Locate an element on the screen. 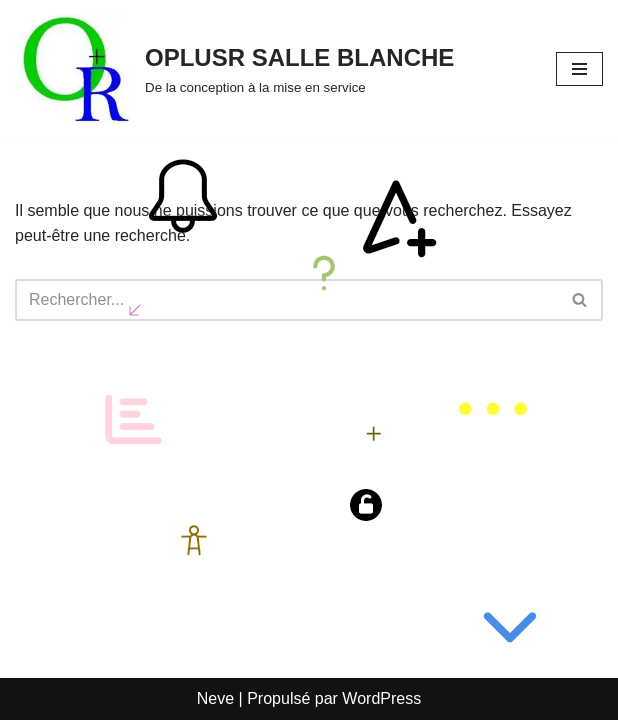  view analytics or statistics is located at coordinates (133, 419).